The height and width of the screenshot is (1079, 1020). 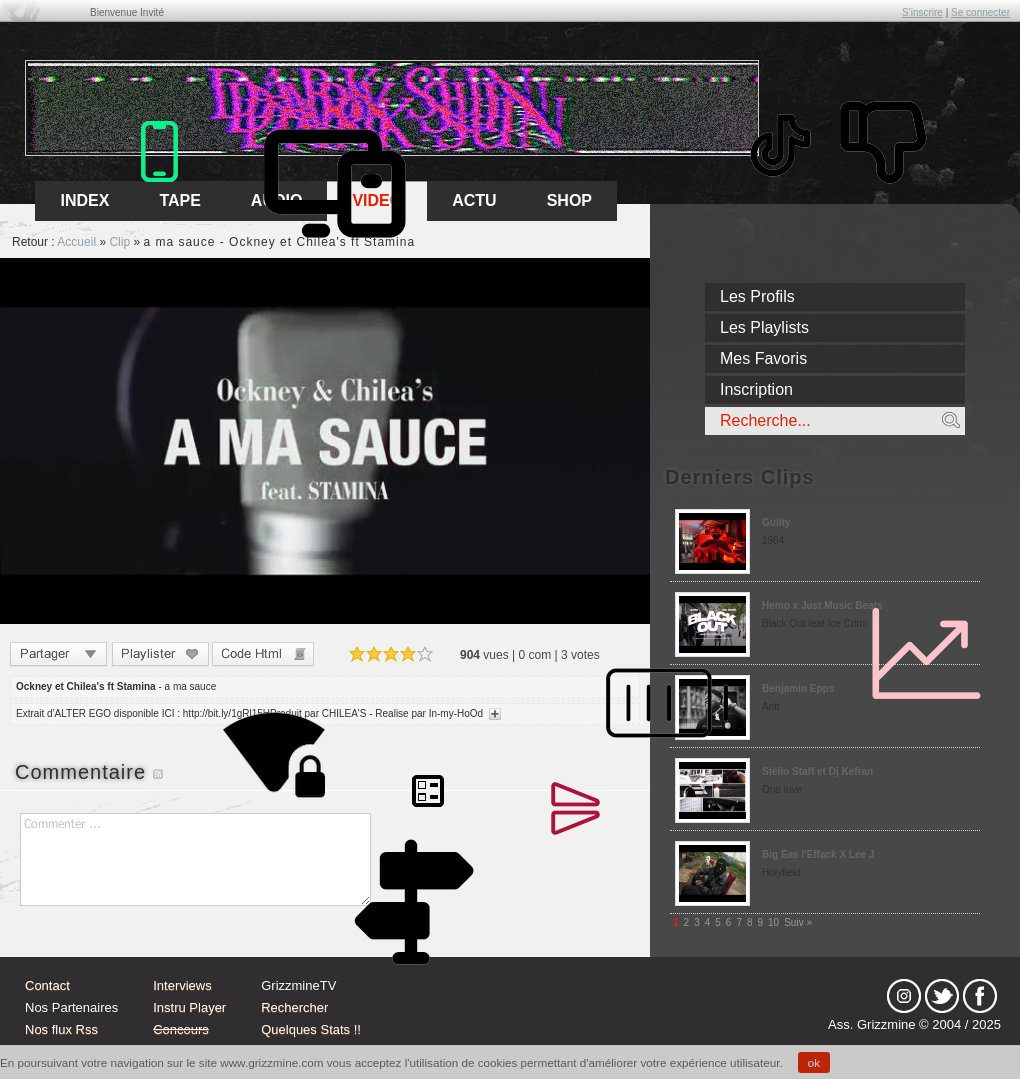 I want to click on view analytics or performance trends, so click(x=926, y=653).